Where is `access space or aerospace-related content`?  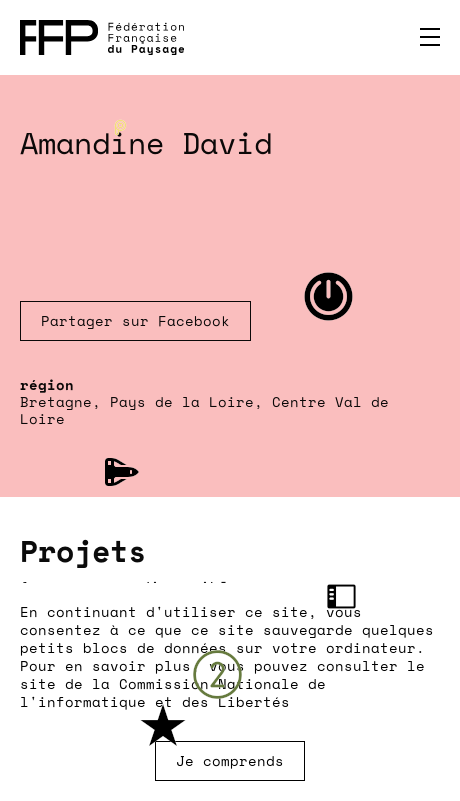
access space or aerospace-related content is located at coordinates (123, 472).